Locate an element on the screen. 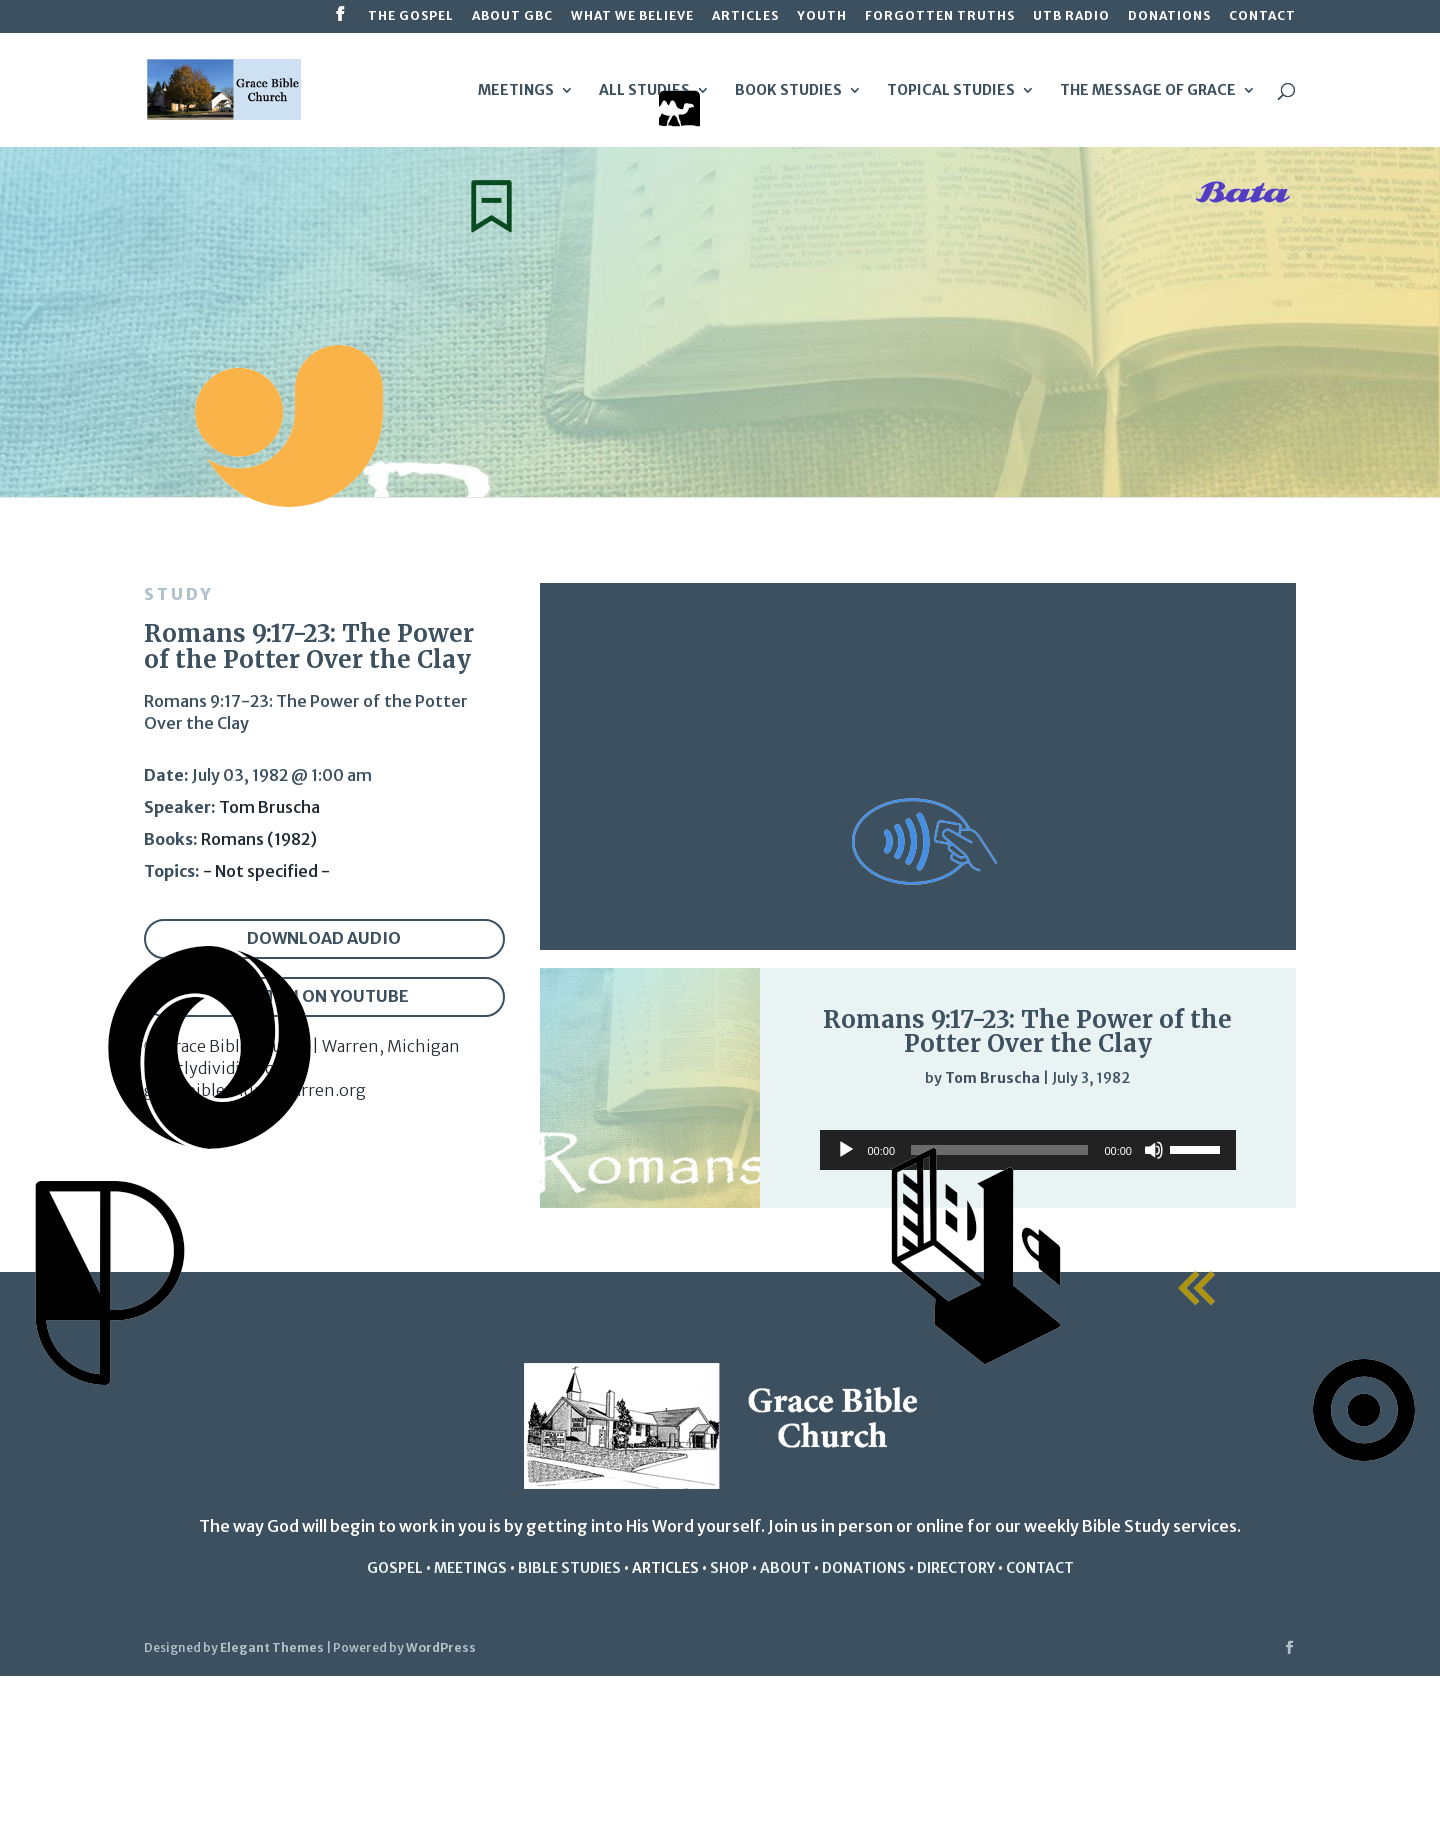  visit the Bata footwear website is located at coordinates (1243, 192).